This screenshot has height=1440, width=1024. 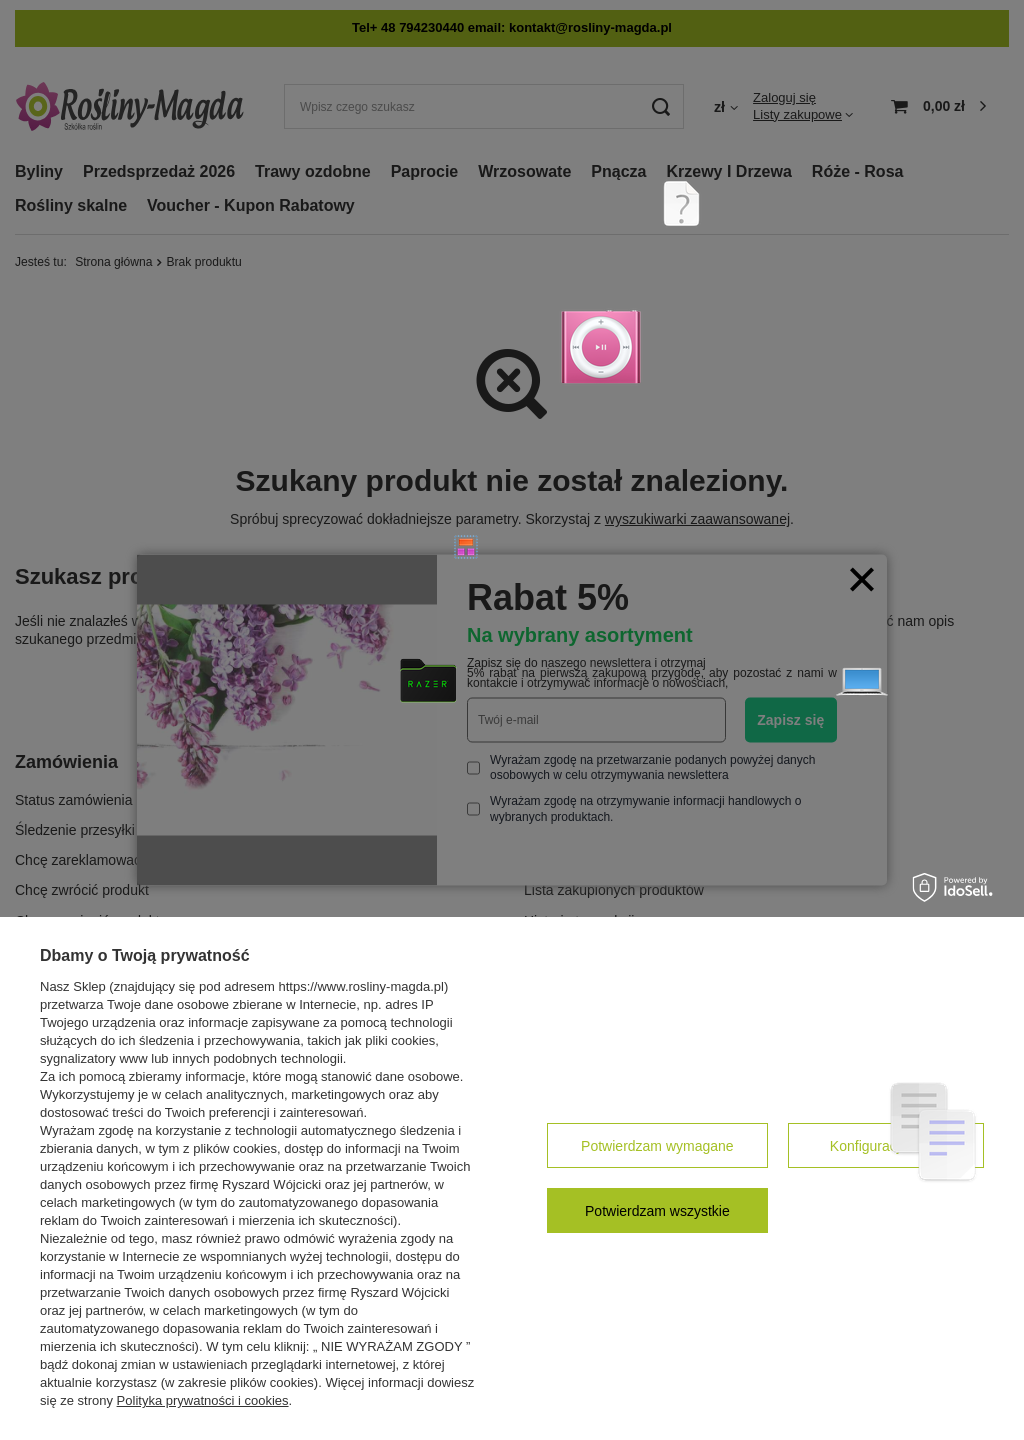 I want to click on folder for razer software or game files, so click(x=428, y=682).